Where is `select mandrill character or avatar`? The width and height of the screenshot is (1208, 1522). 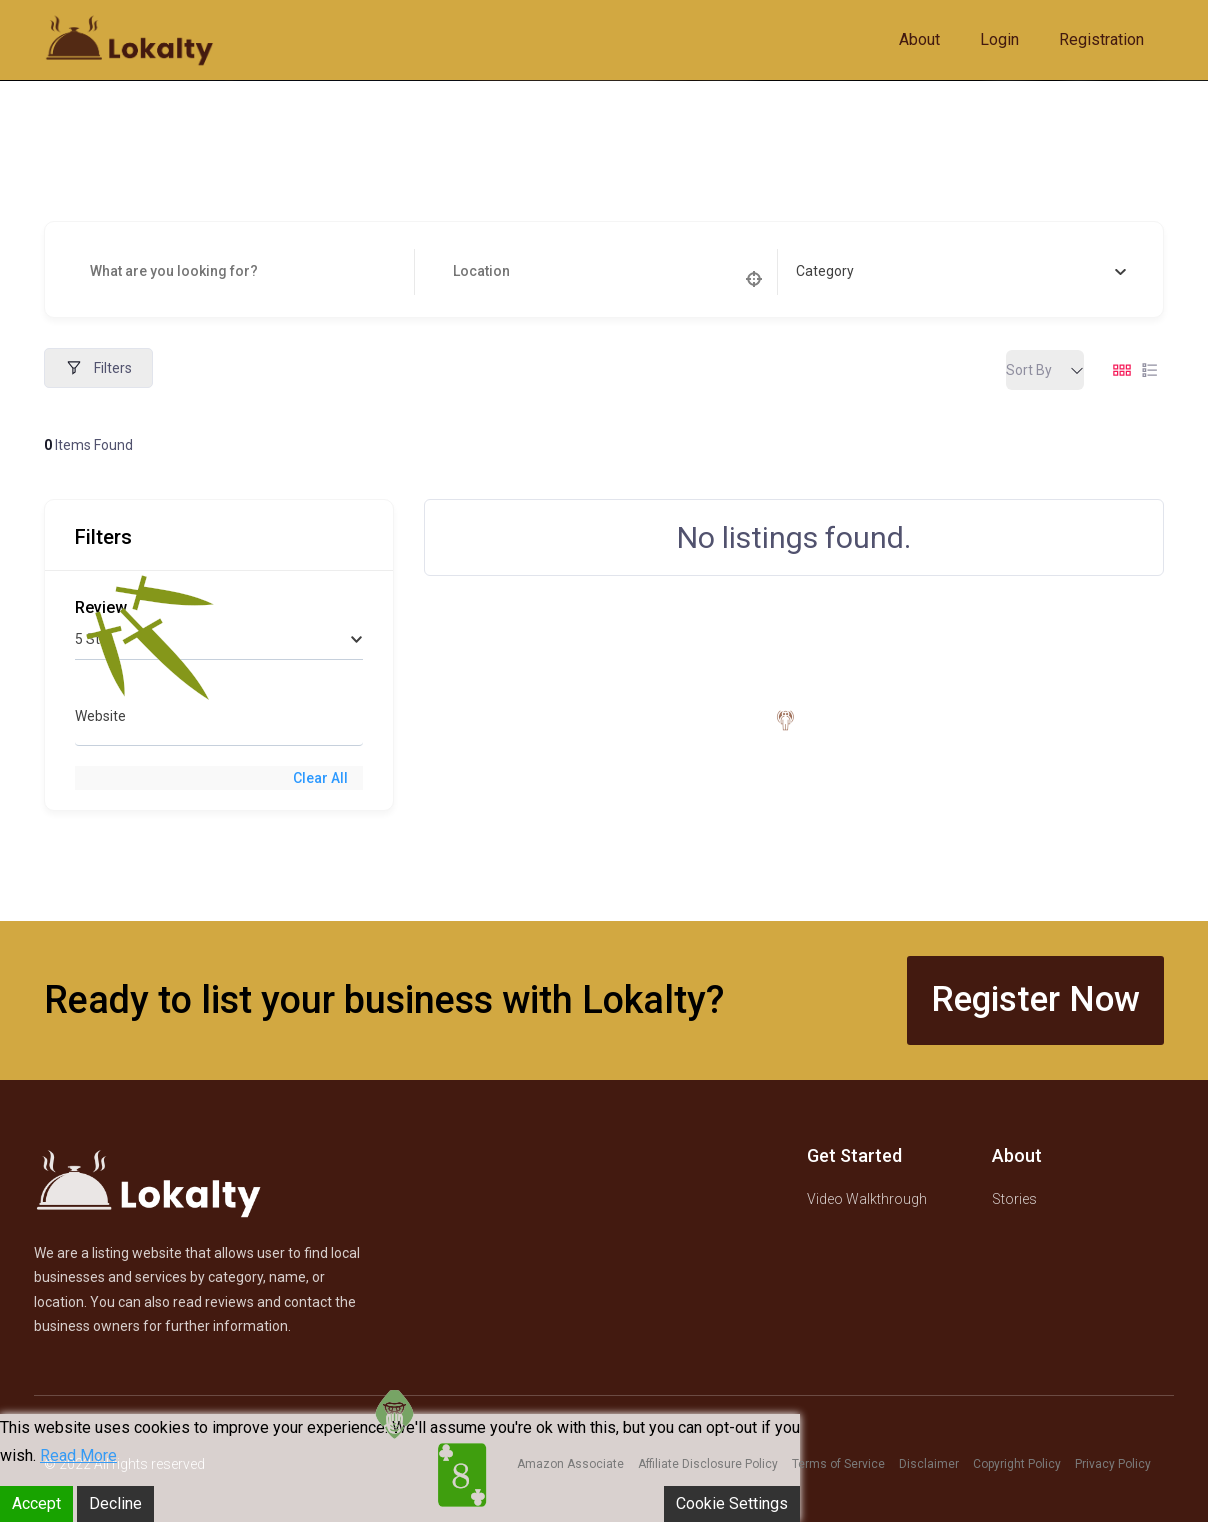 select mandrill character or avatar is located at coordinates (394, 1414).